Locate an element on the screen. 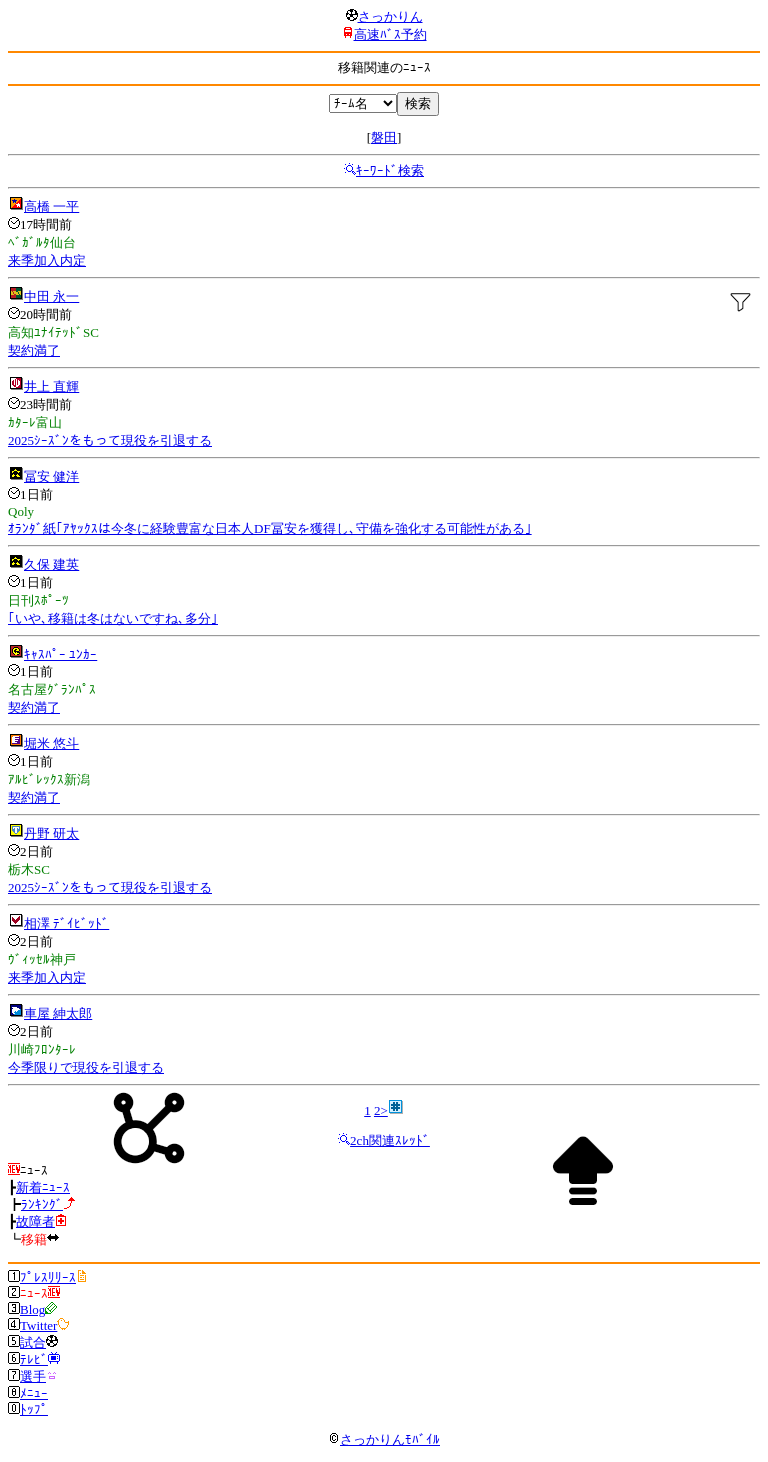 This screenshot has width=768, height=1462. filter or sort content is located at coordinates (740, 301).